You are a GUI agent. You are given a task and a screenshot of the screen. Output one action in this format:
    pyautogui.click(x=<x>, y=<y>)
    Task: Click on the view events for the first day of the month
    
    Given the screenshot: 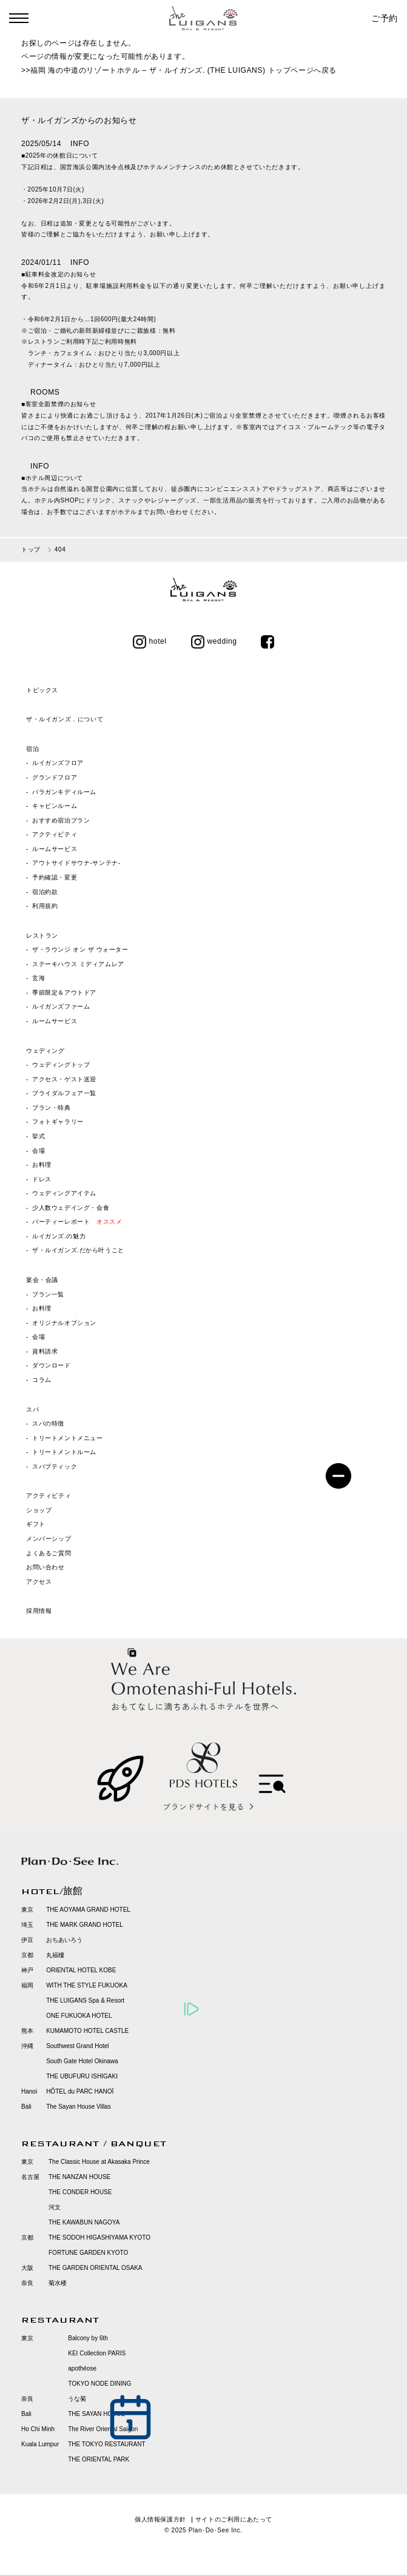 What is the action you would take?
    pyautogui.click(x=130, y=2417)
    